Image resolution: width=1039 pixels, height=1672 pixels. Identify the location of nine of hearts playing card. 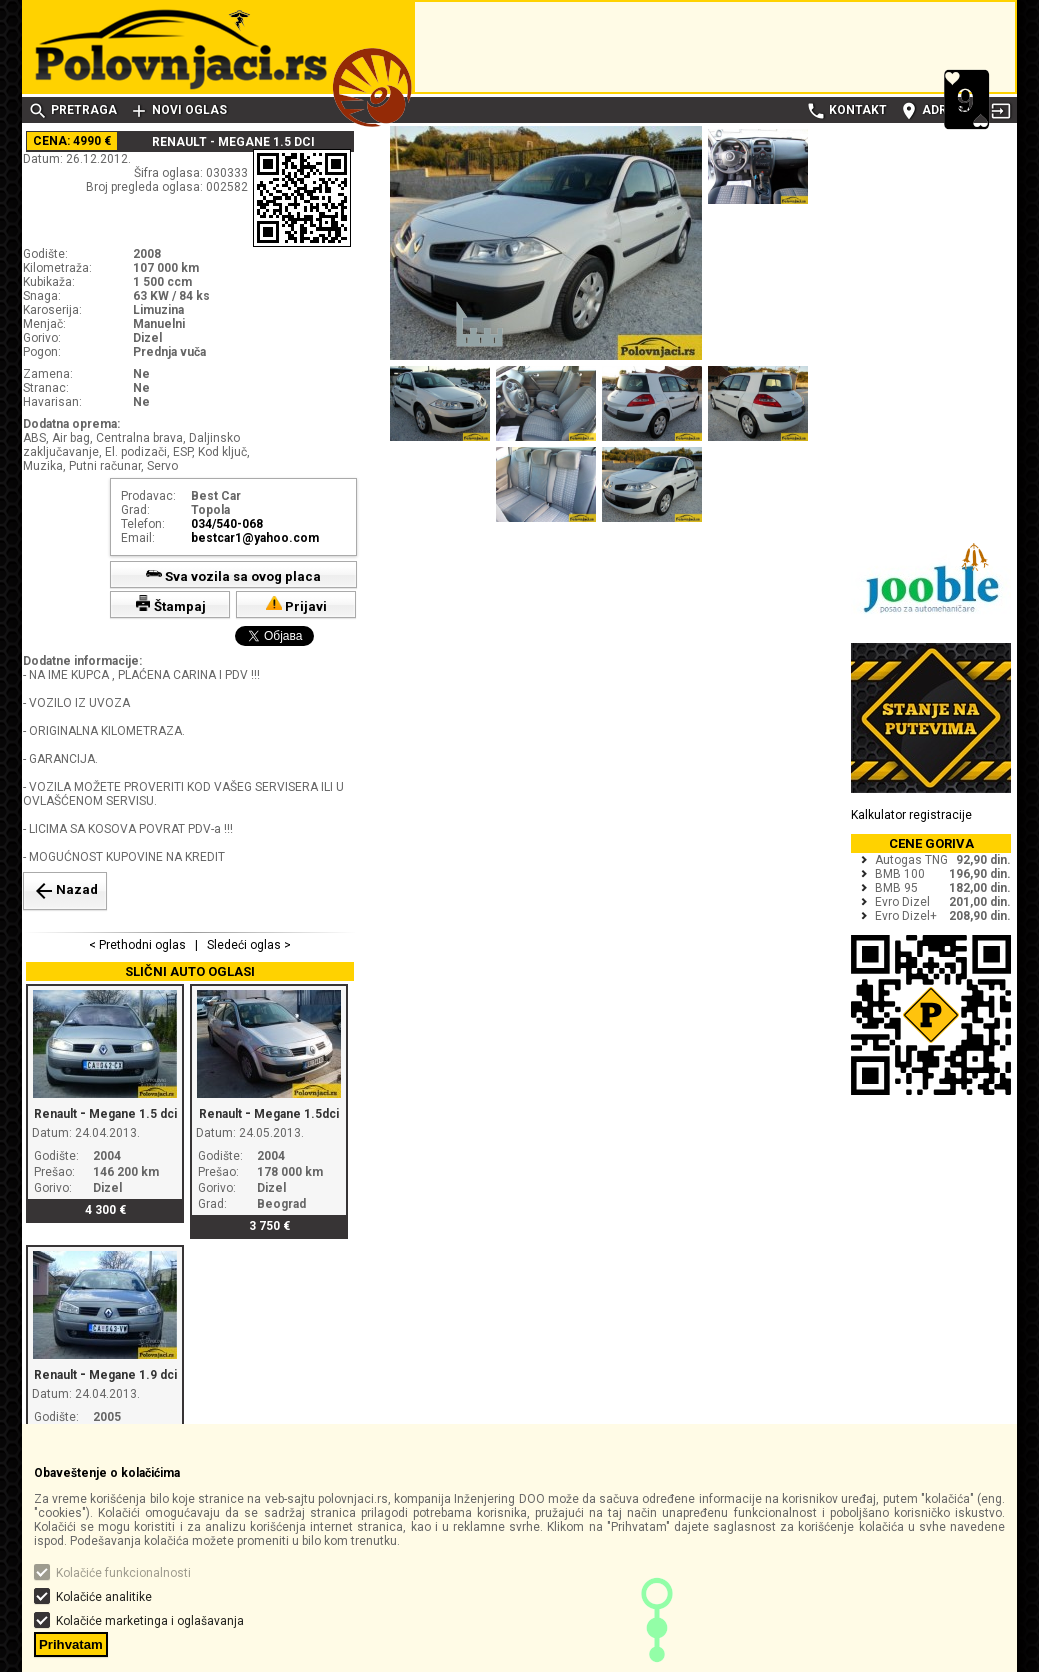
(966, 99).